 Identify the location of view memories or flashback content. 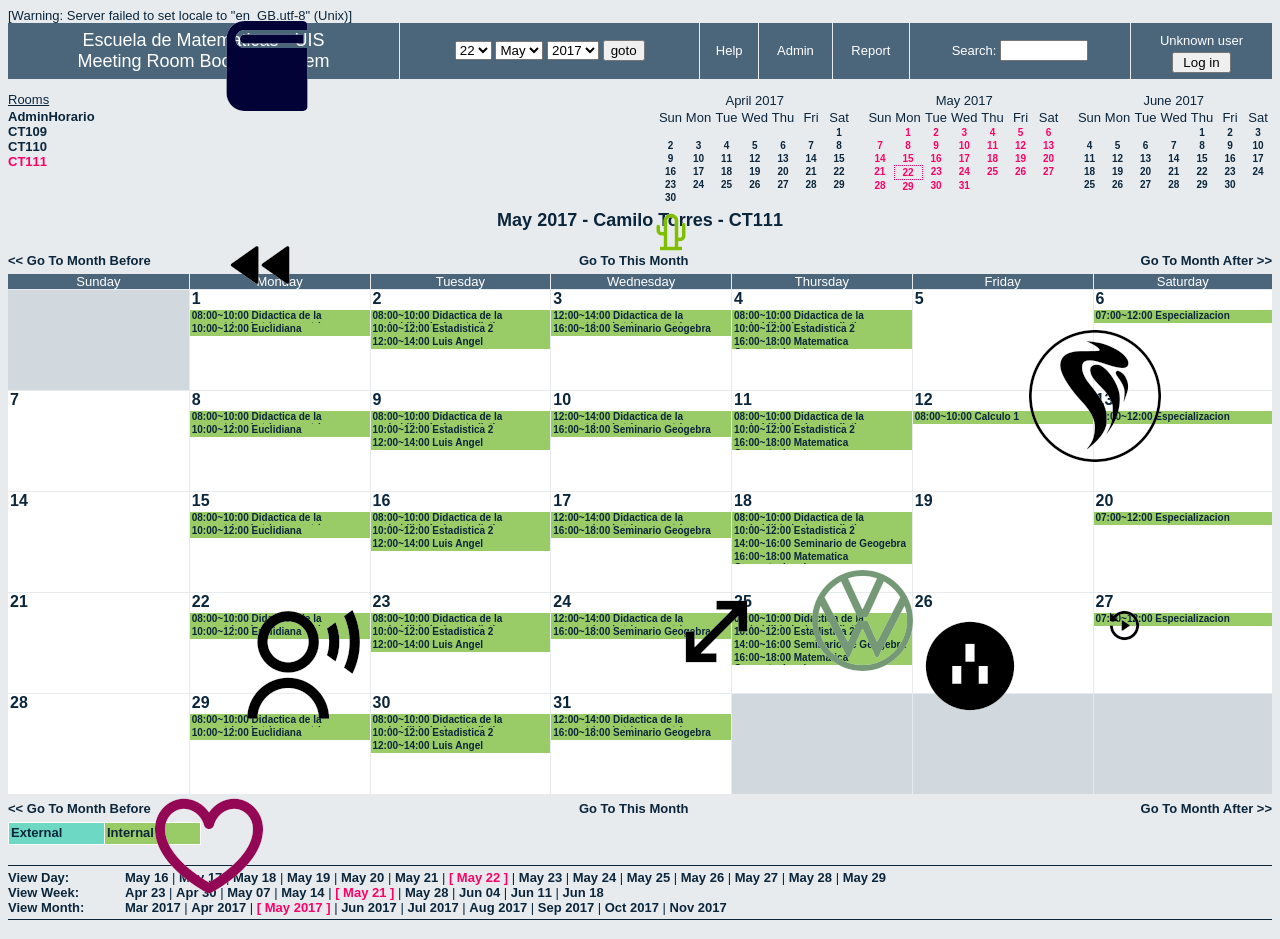
(1124, 625).